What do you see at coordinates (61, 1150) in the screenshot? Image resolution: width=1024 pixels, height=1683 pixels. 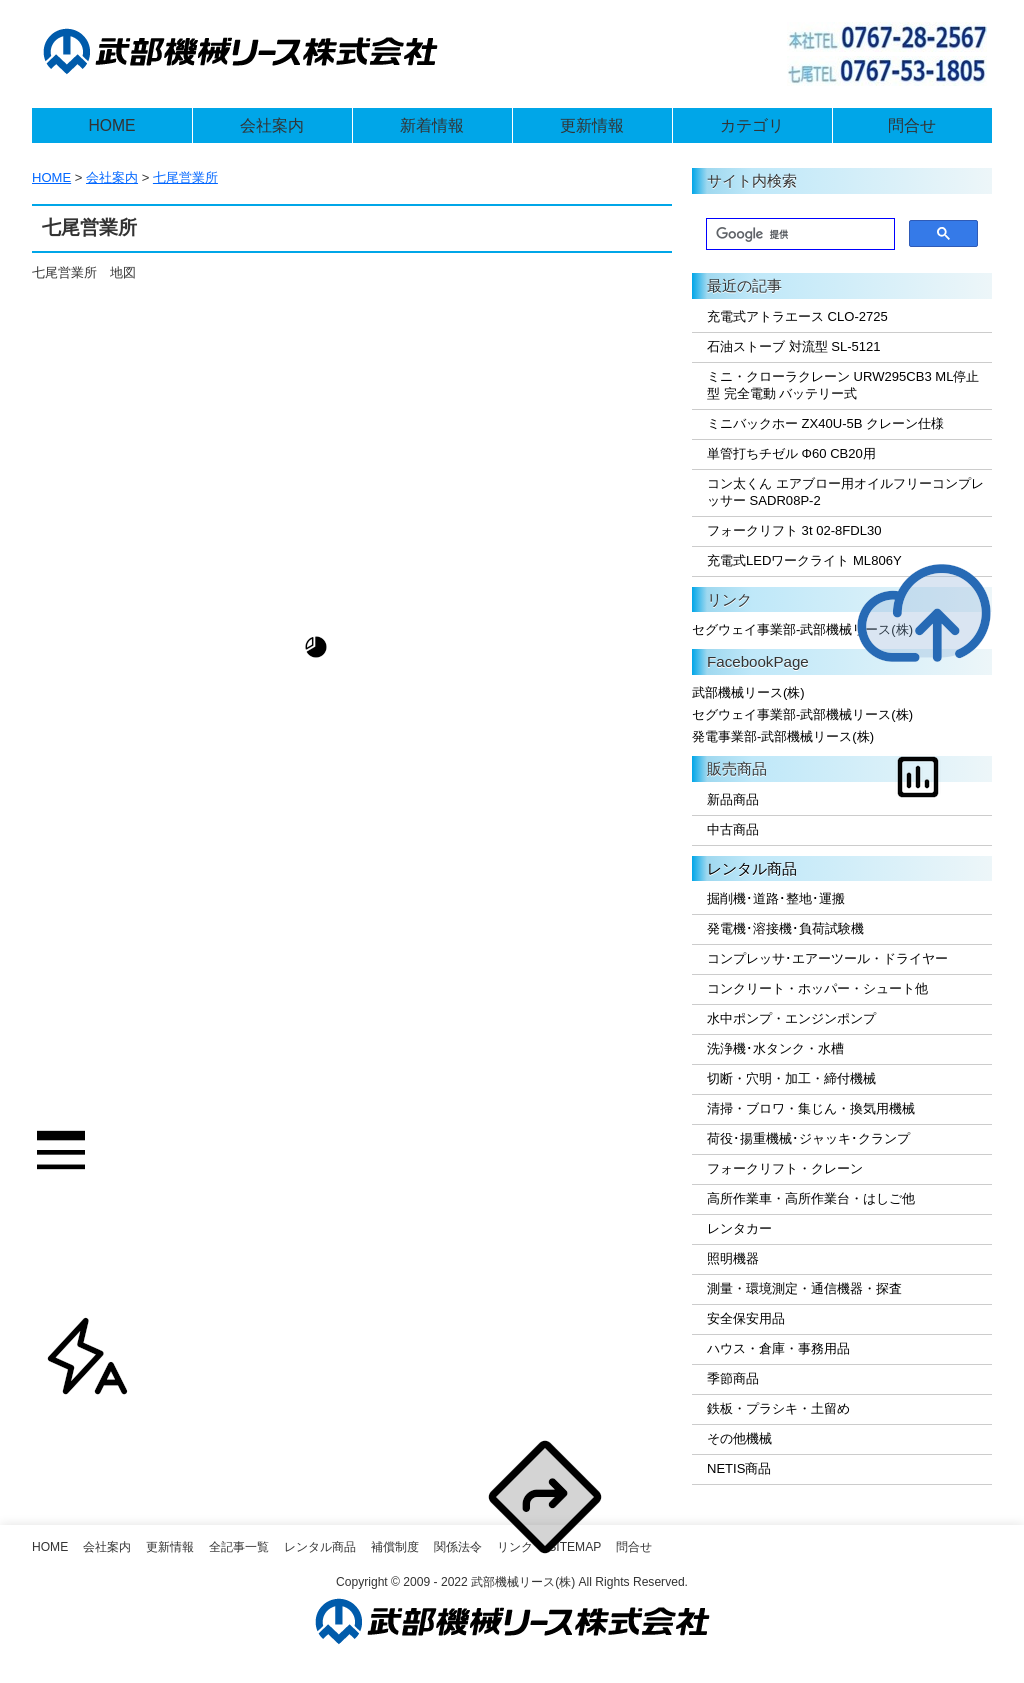 I see `view queue or playlist` at bounding box center [61, 1150].